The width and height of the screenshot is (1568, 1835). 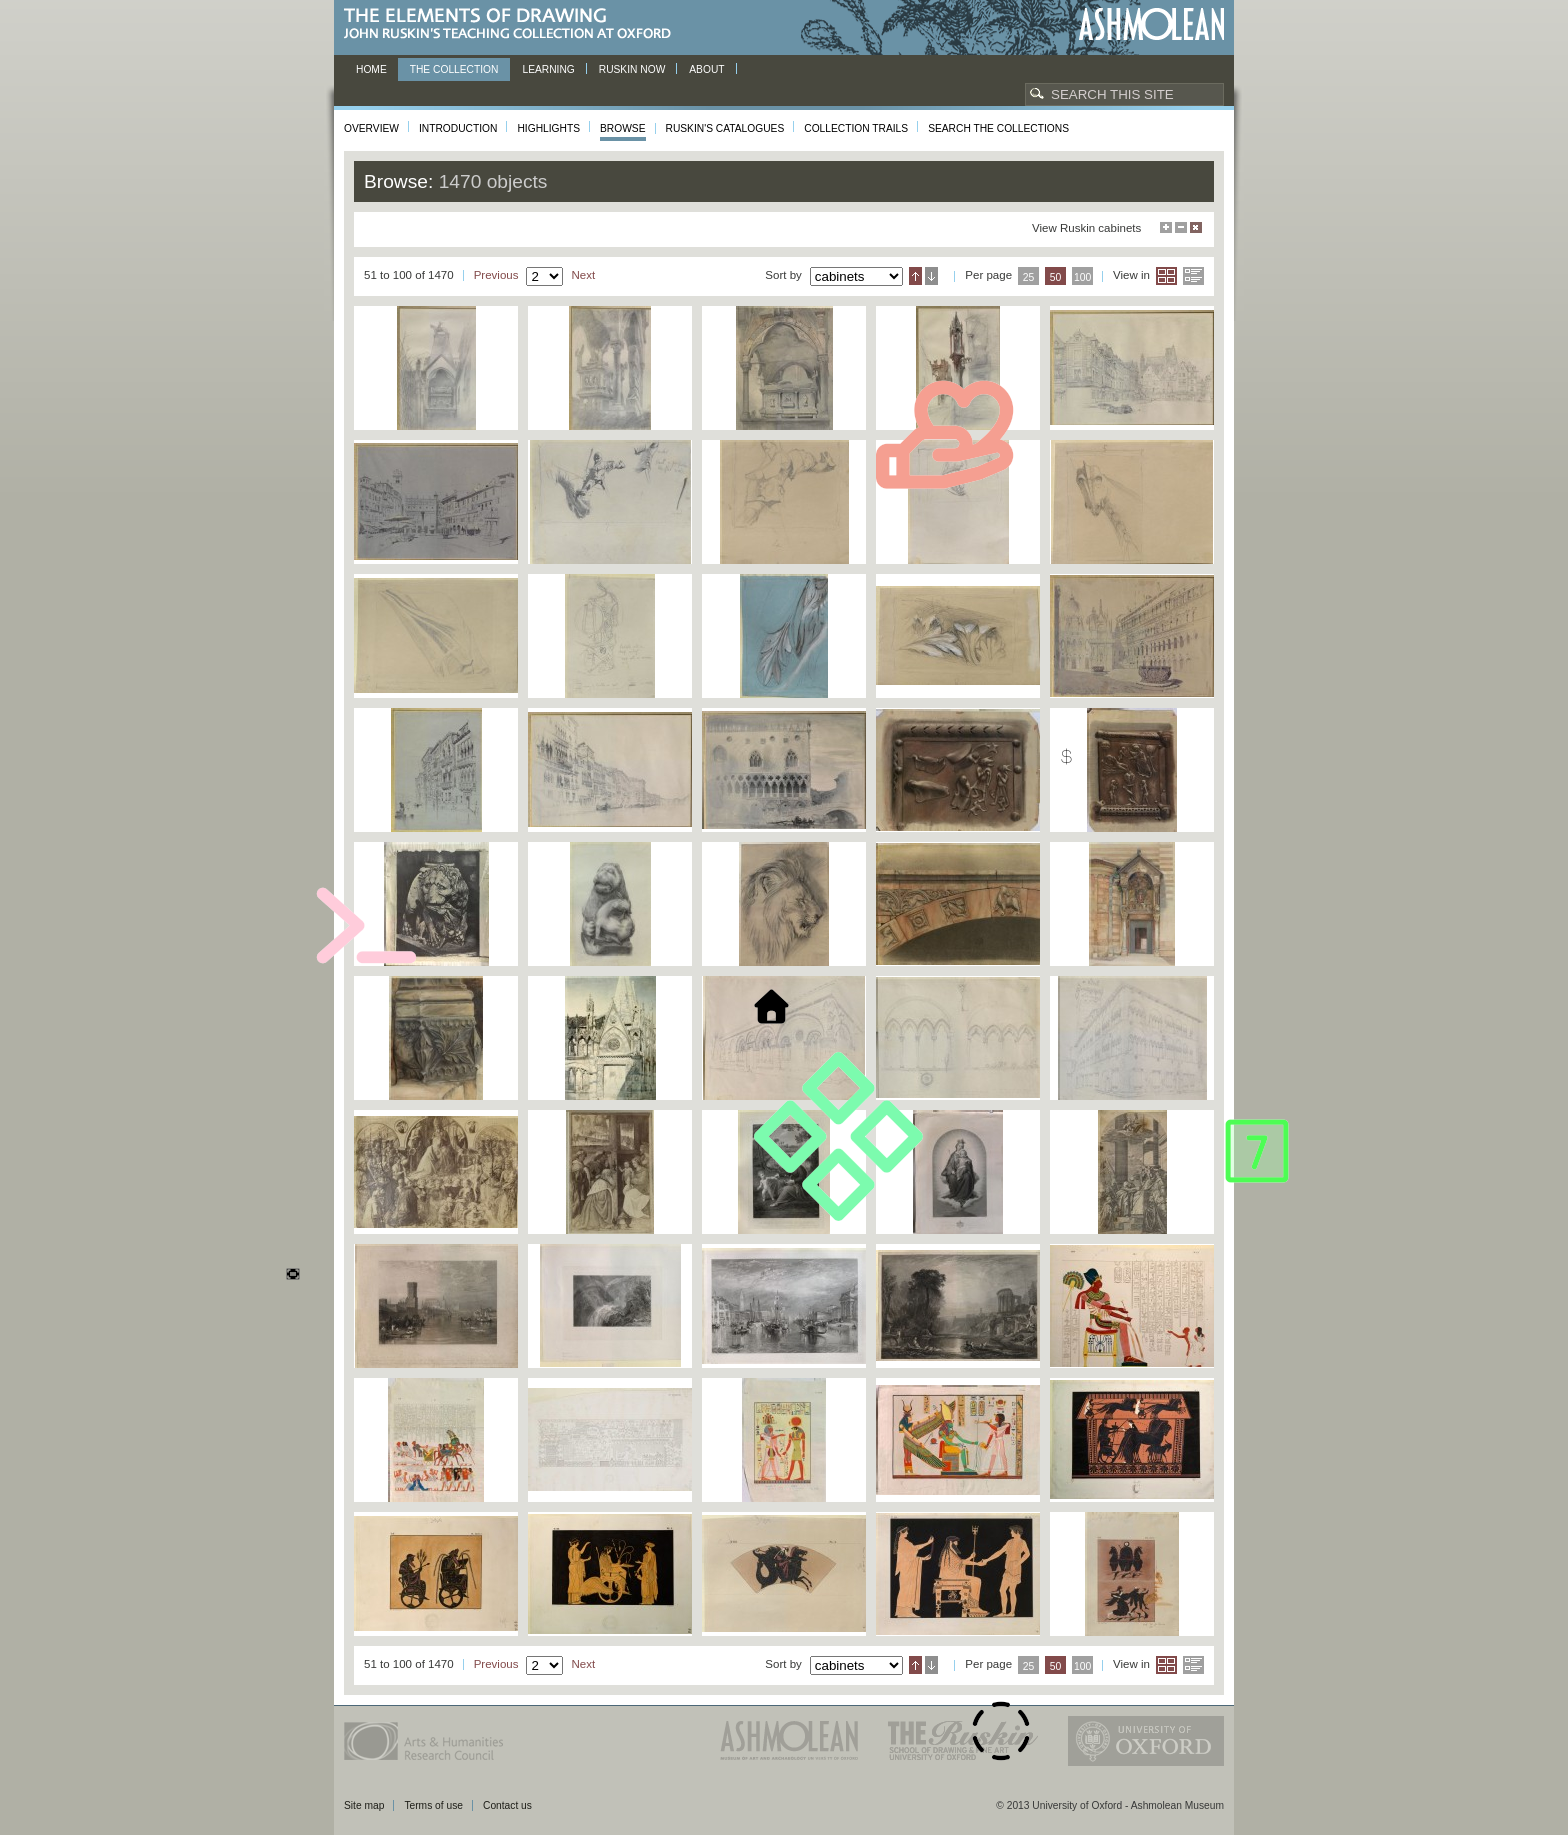 What do you see at coordinates (1257, 1151) in the screenshot?
I see `select or navigate to item number seven` at bounding box center [1257, 1151].